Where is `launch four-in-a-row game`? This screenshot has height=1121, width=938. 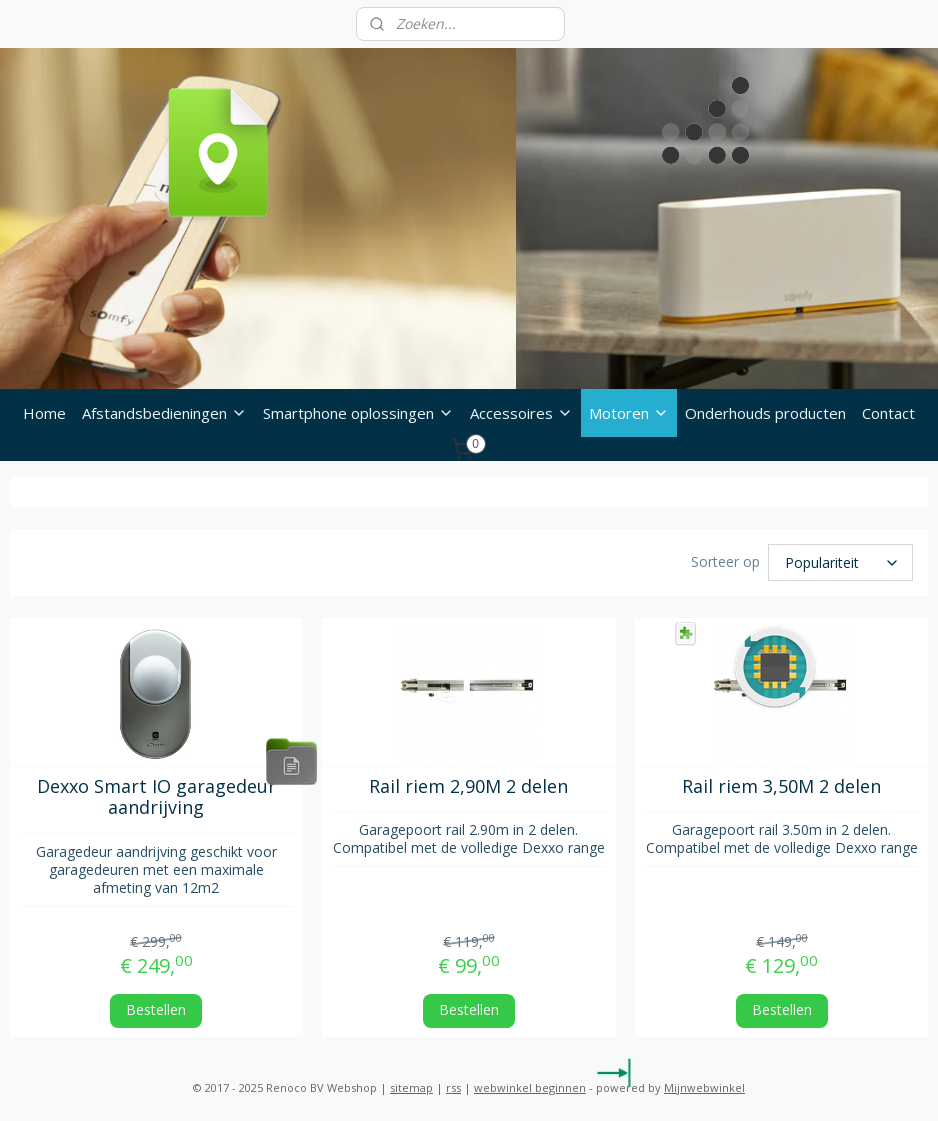
launch four-in-a-row game is located at coordinates (708, 117).